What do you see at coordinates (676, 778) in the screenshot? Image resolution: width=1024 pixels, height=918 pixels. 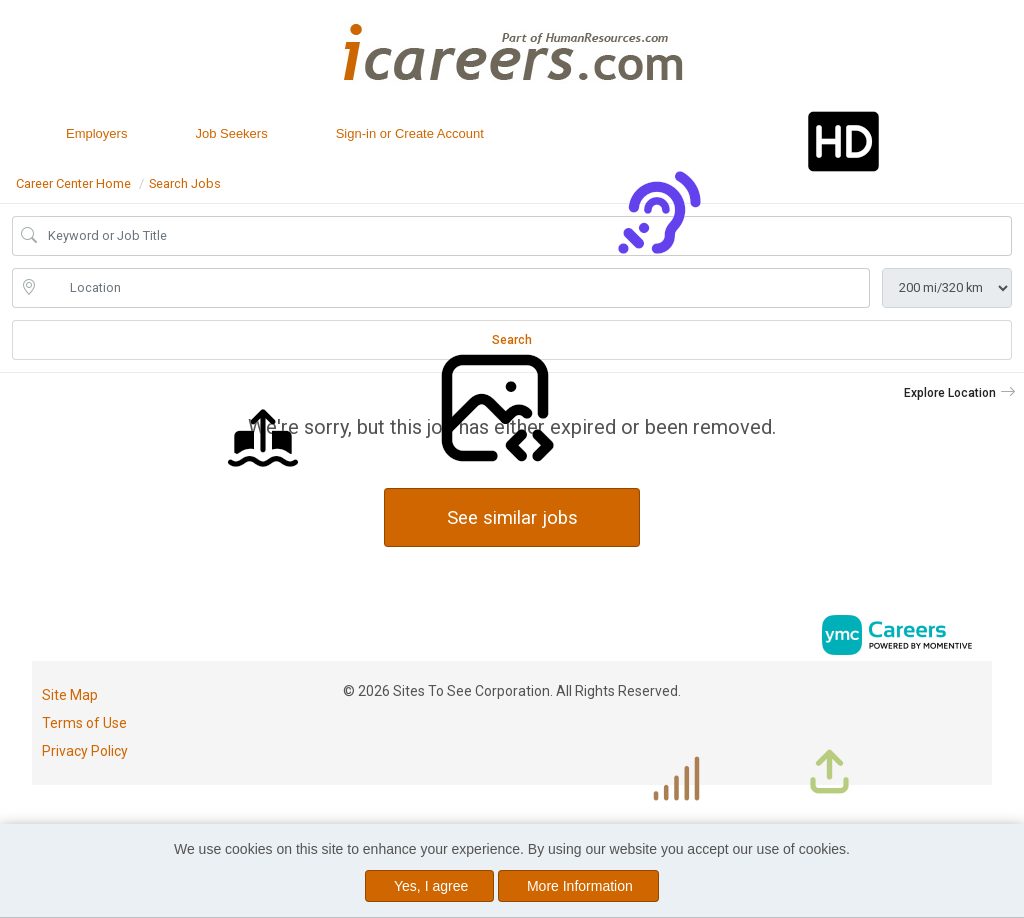 I see `indicates cellular or network signal strength` at bounding box center [676, 778].